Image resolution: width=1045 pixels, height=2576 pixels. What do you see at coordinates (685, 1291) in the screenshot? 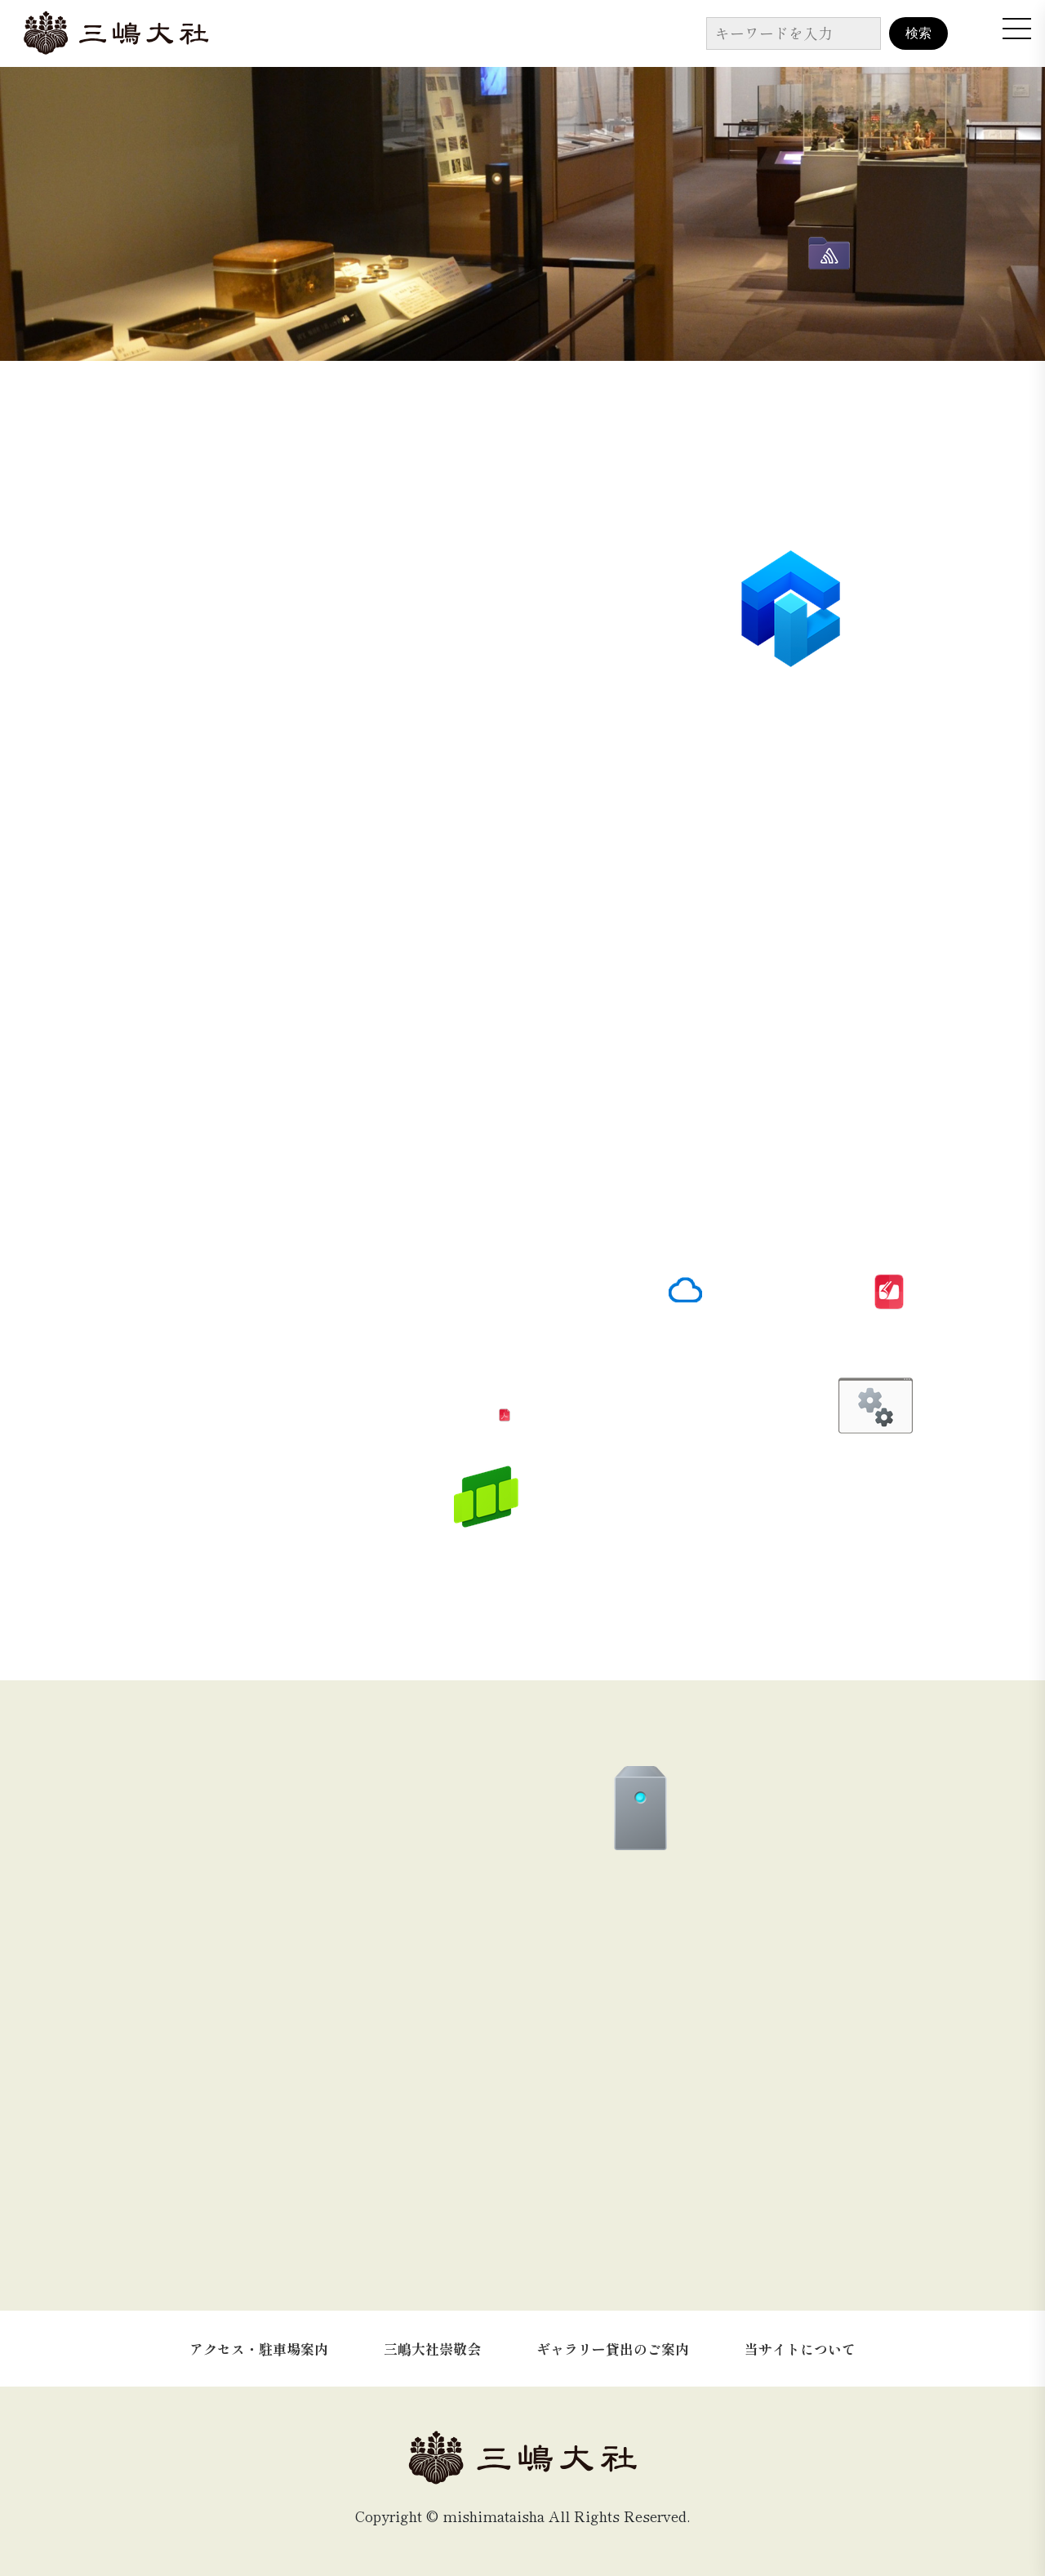
I see `file synced to OneDrive cloud storage` at bounding box center [685, 1291].